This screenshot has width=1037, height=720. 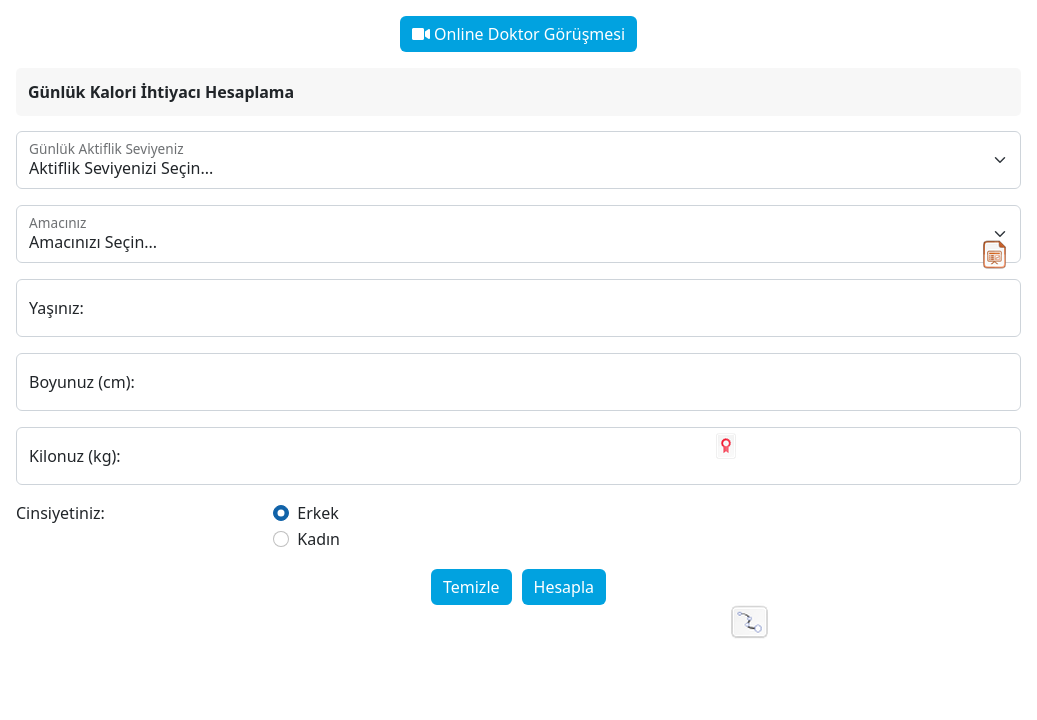 What do you see at coordinates (994, 254) in the screenshot?
I see `libreoffice impress presentation template file` at bounding box center [994, 254].